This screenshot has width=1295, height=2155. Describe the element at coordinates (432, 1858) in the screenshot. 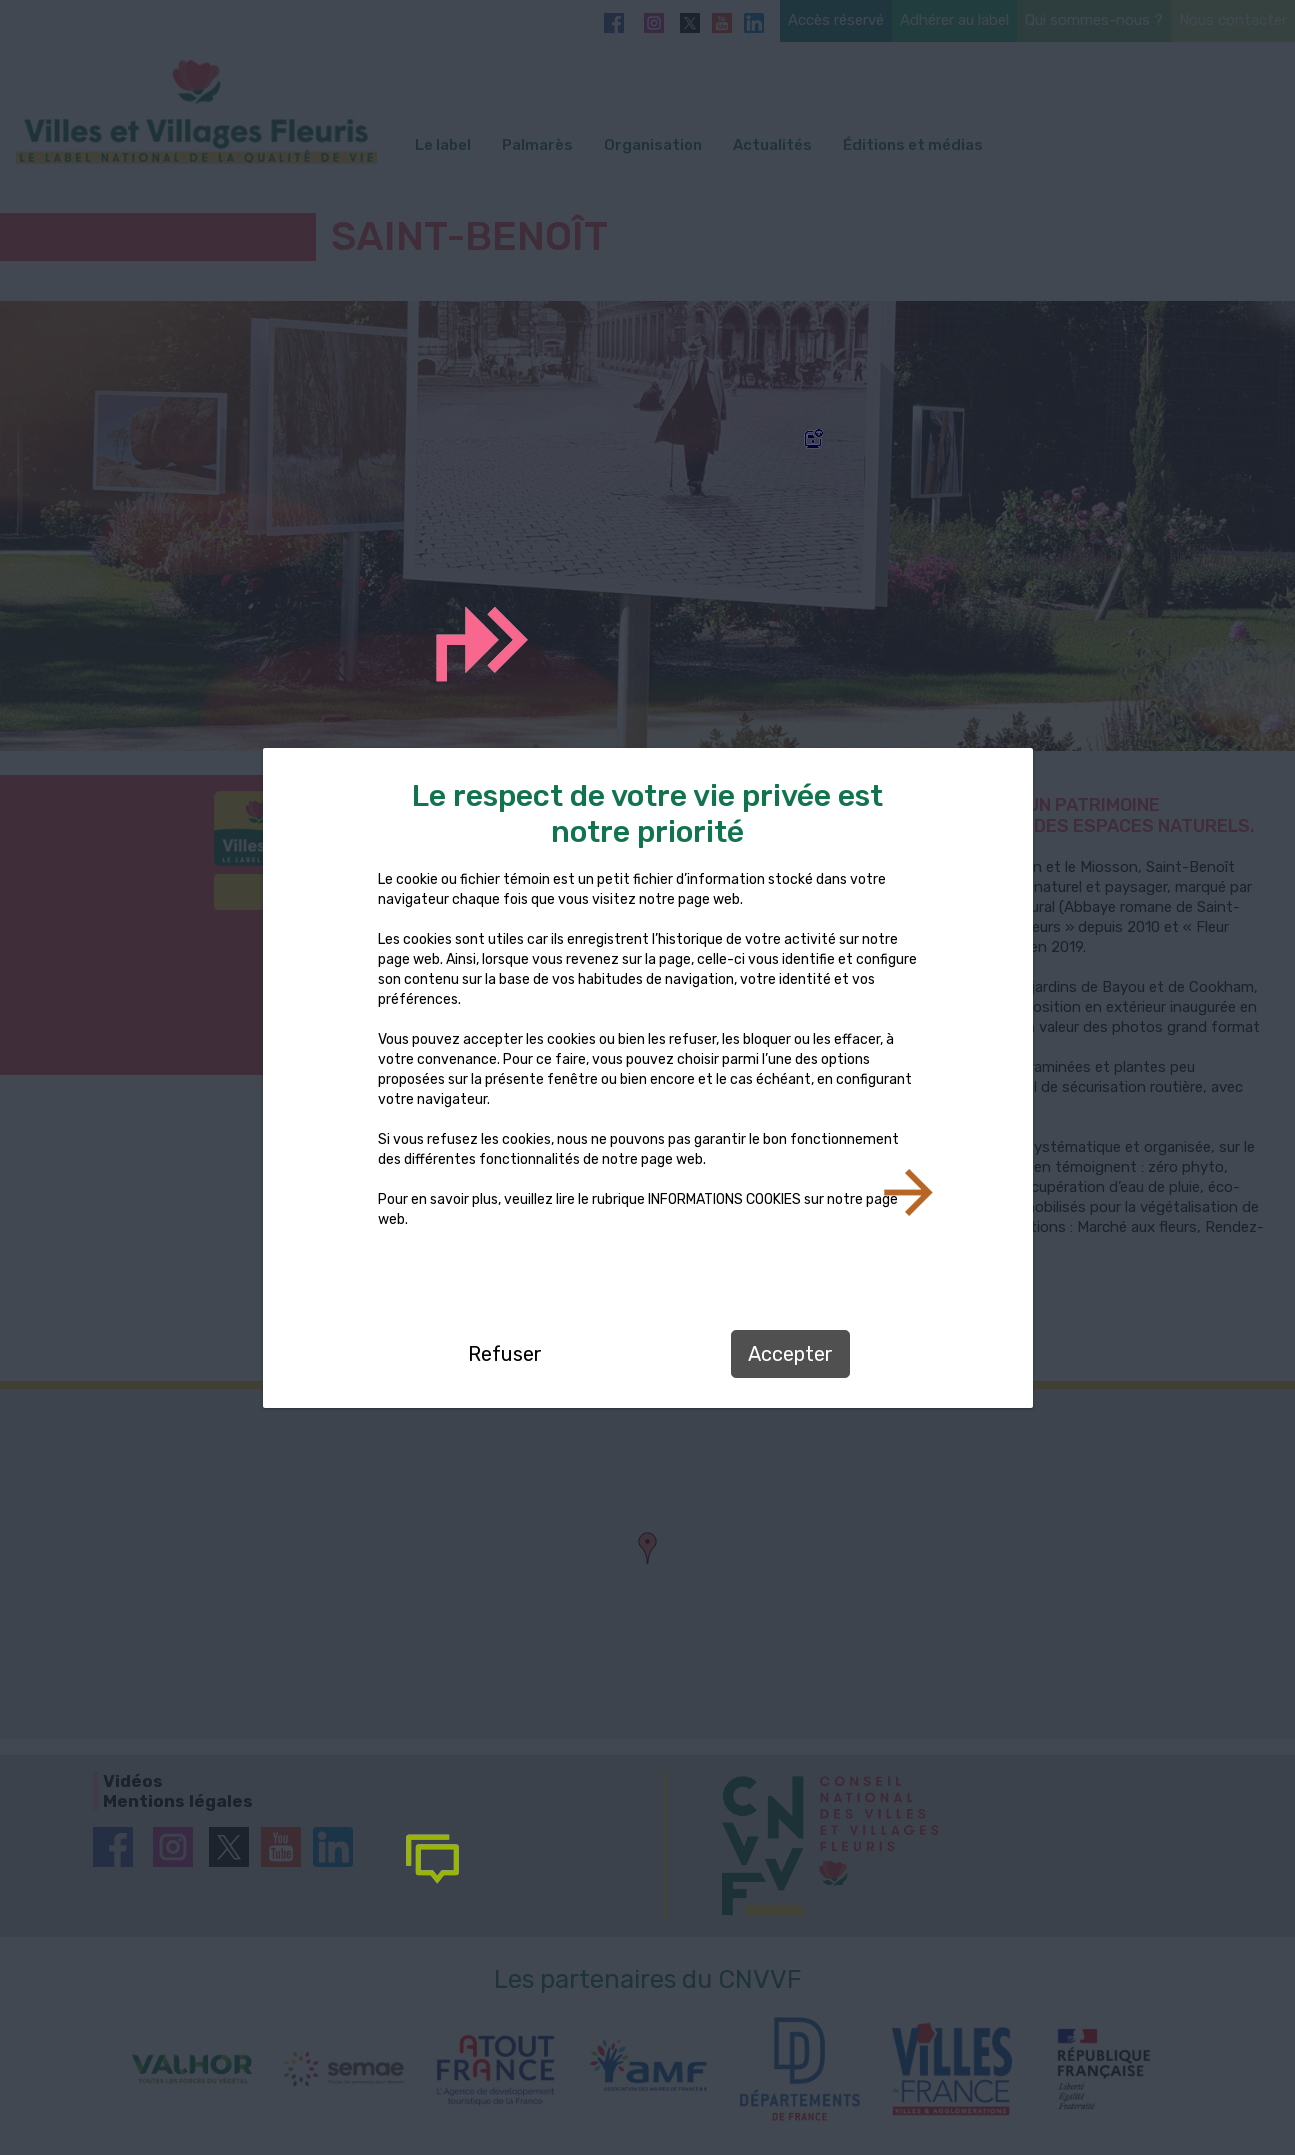

I see `start a group discussion or conversation` at that location.